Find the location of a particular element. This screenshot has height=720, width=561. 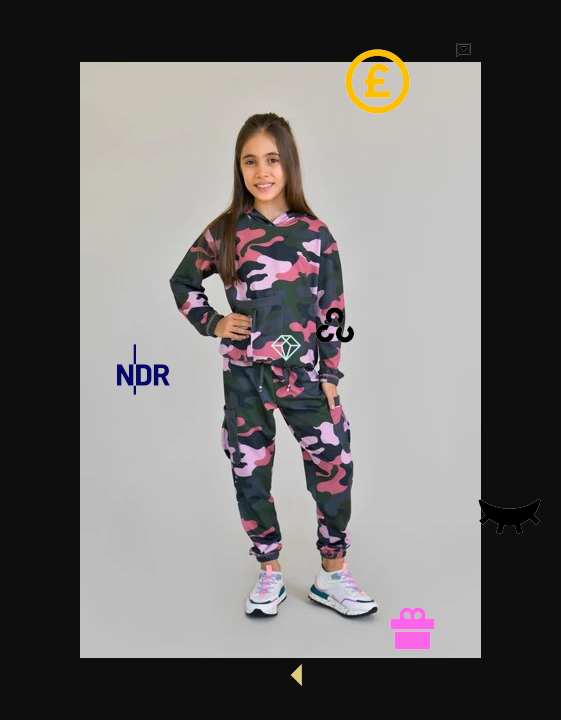

data.ai company logo is located at coordinates (286, 348).